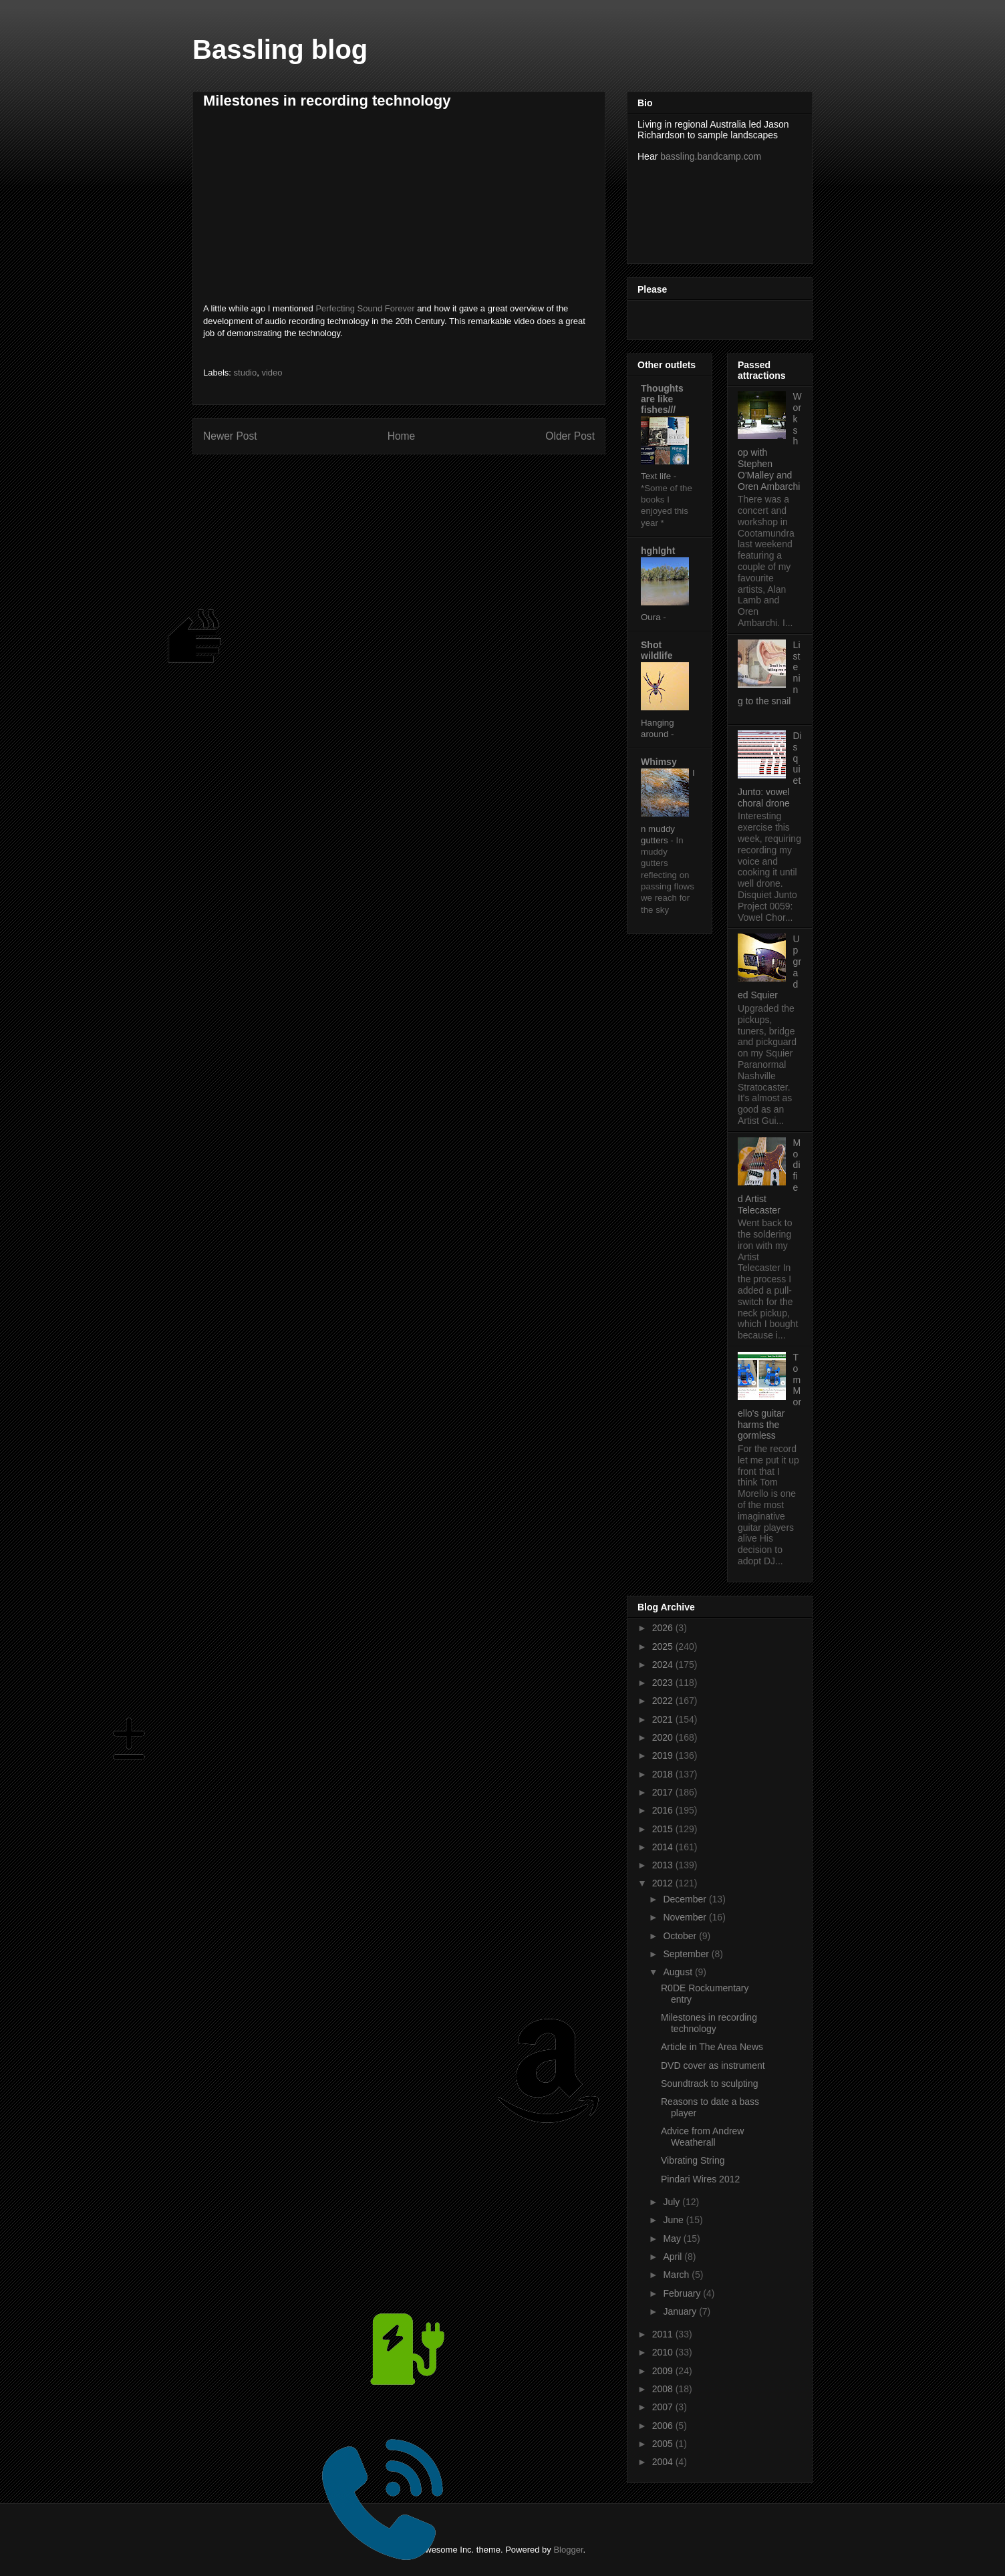 The width and height of the screenshot is (1005, 2576). I want to click on activate hand dryer, so click(196, 635).